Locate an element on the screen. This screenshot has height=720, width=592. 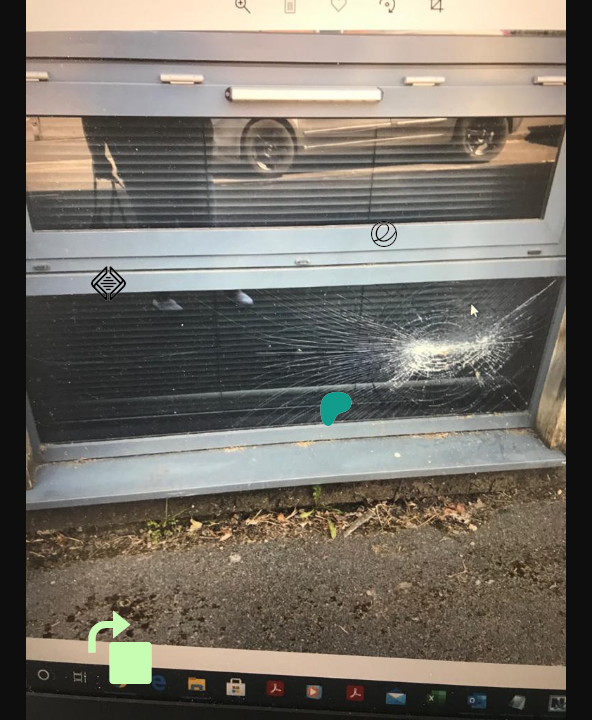
open the Local app is located at coordinates (108, 283).